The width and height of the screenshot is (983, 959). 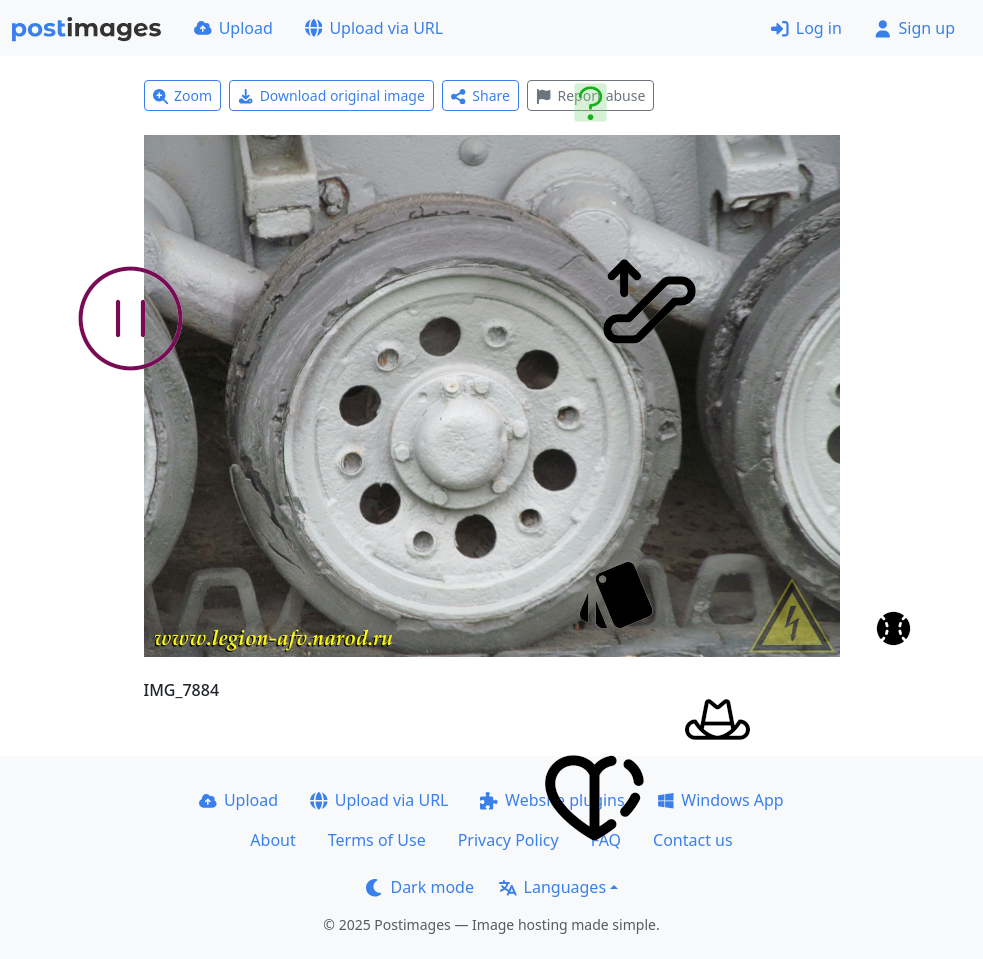 I want to click on indicates partial like or favorite status, so click(x=594, y=794).